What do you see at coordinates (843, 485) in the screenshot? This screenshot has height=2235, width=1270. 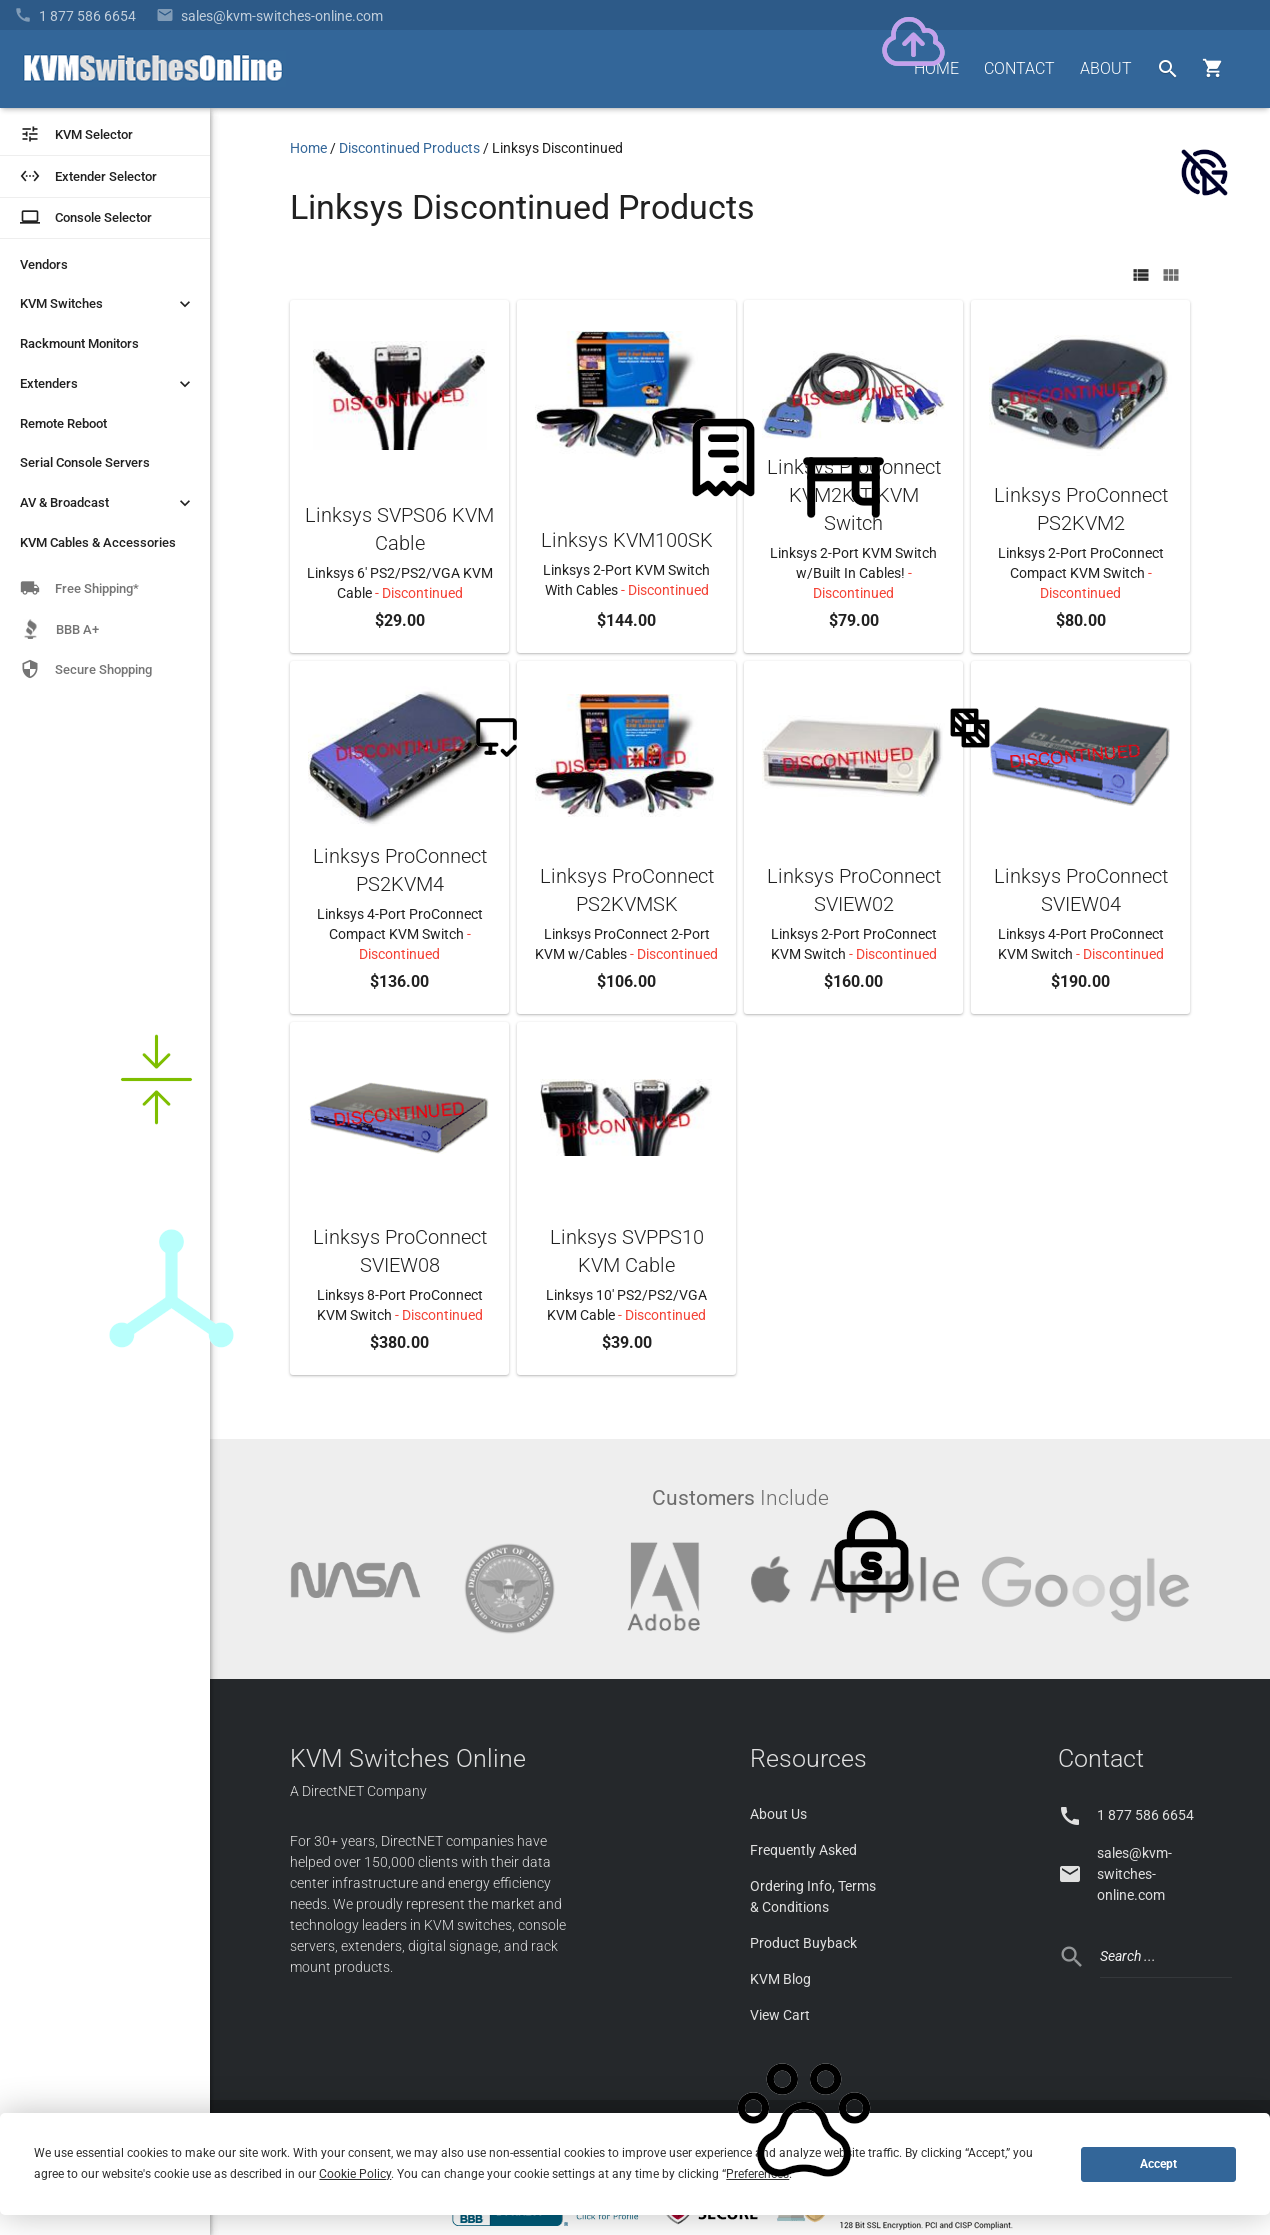 I see `access workspace or desk booking` at bounding box center [843, 485].